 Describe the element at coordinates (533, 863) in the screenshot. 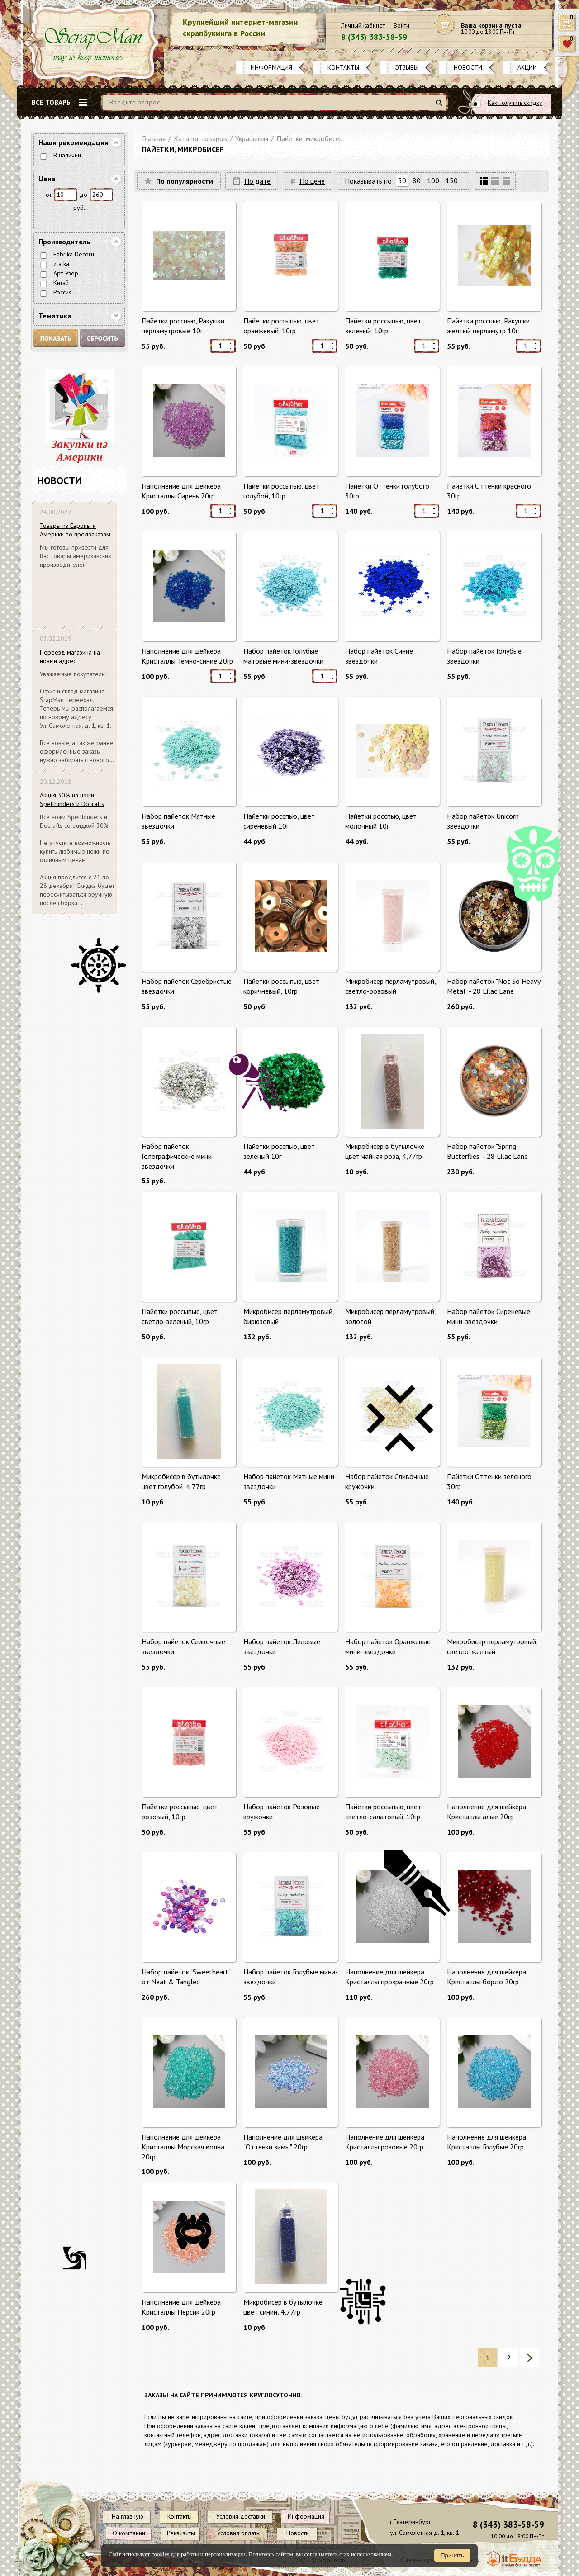

I see `día de los muertos themed game element or decoration` at that location.